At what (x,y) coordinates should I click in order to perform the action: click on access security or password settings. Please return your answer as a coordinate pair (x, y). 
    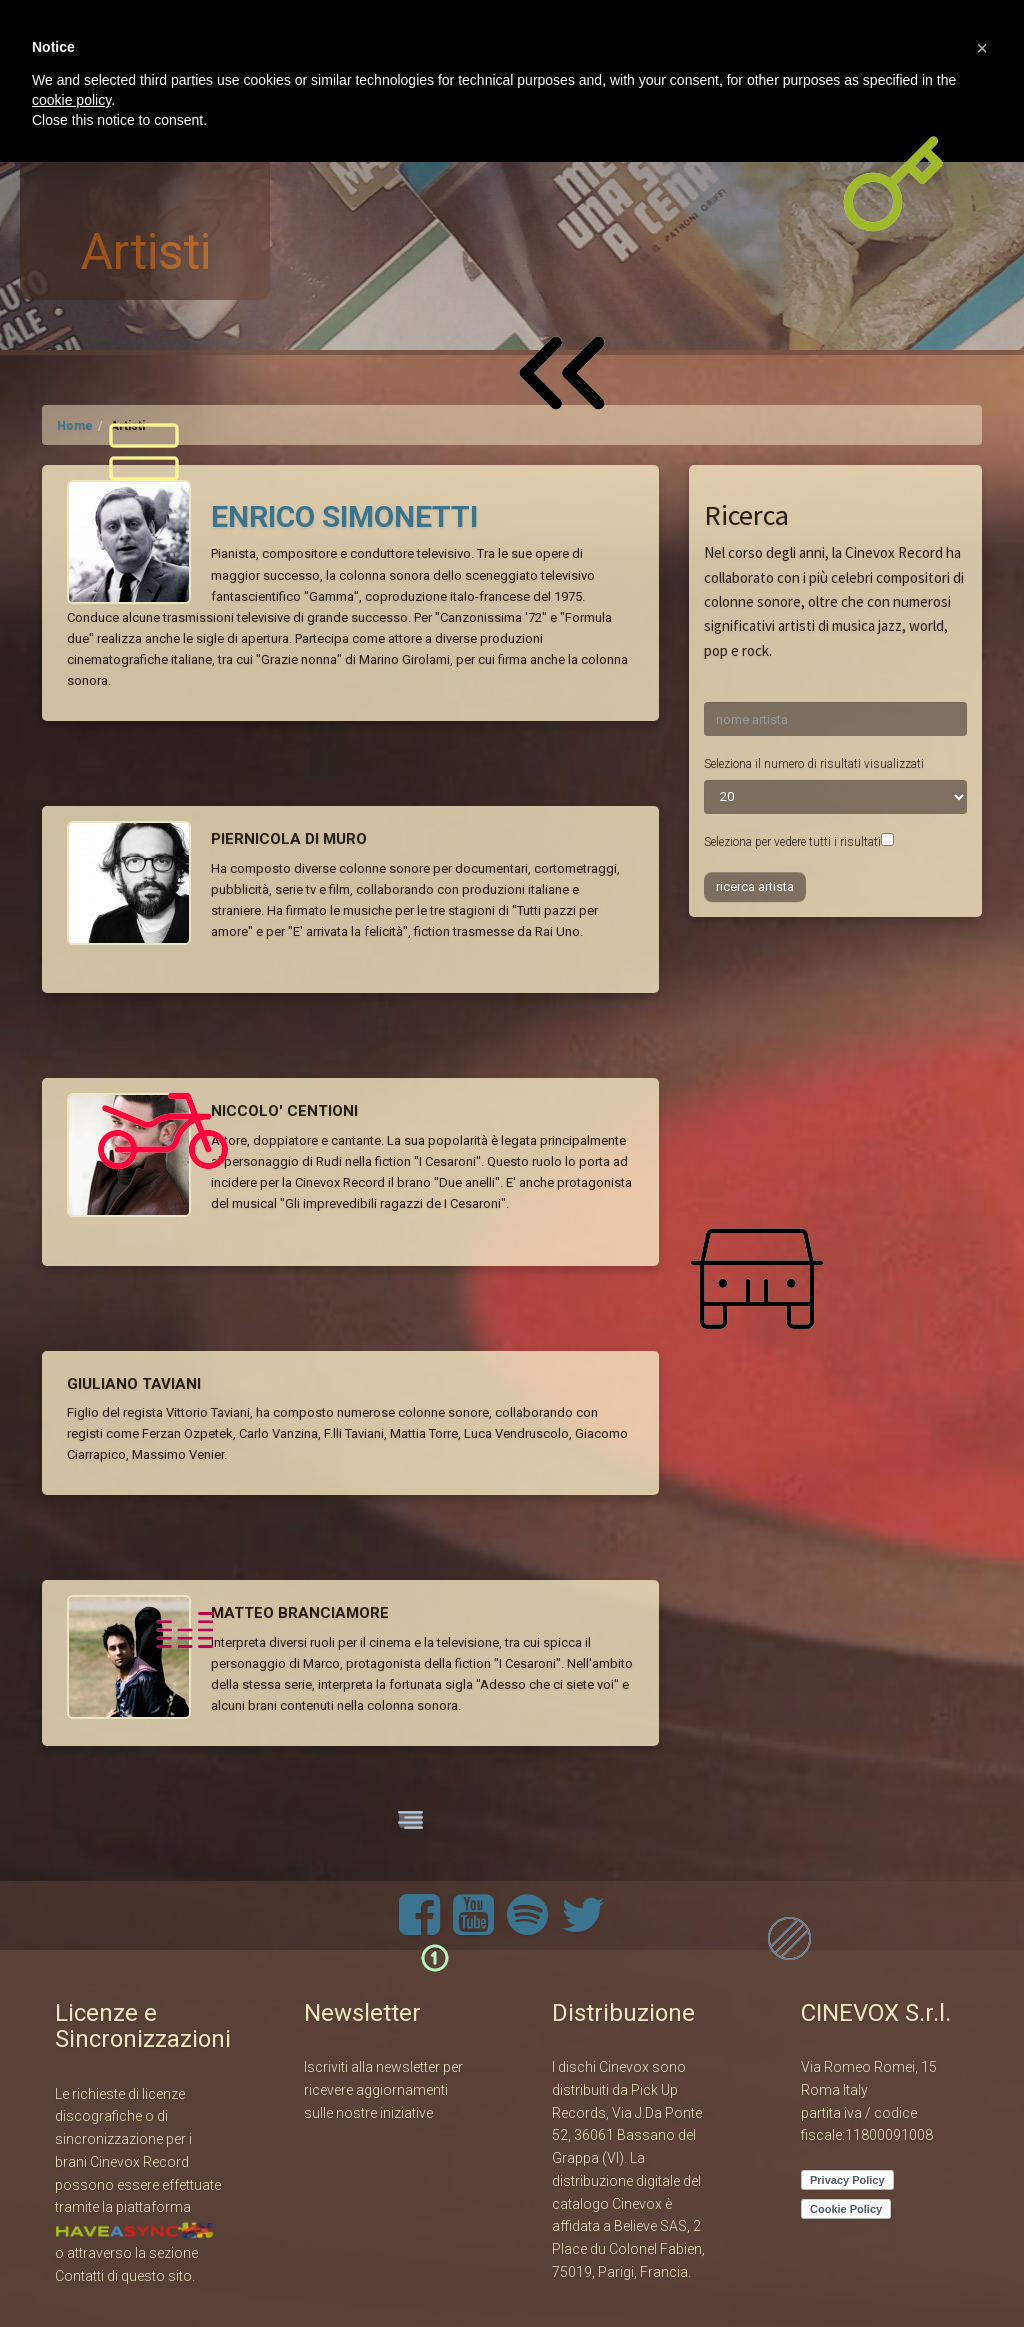
    Looking at the image, I should click on (893, 186).